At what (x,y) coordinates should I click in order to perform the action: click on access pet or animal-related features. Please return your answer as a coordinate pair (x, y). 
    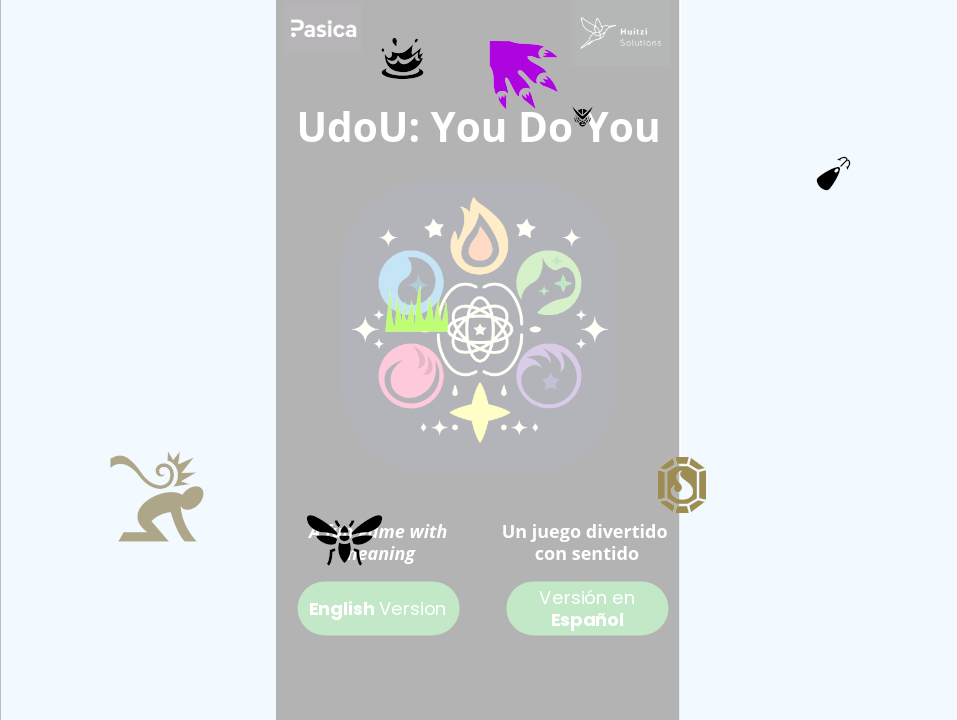
    Looking at the image, I should click on (524, 75).